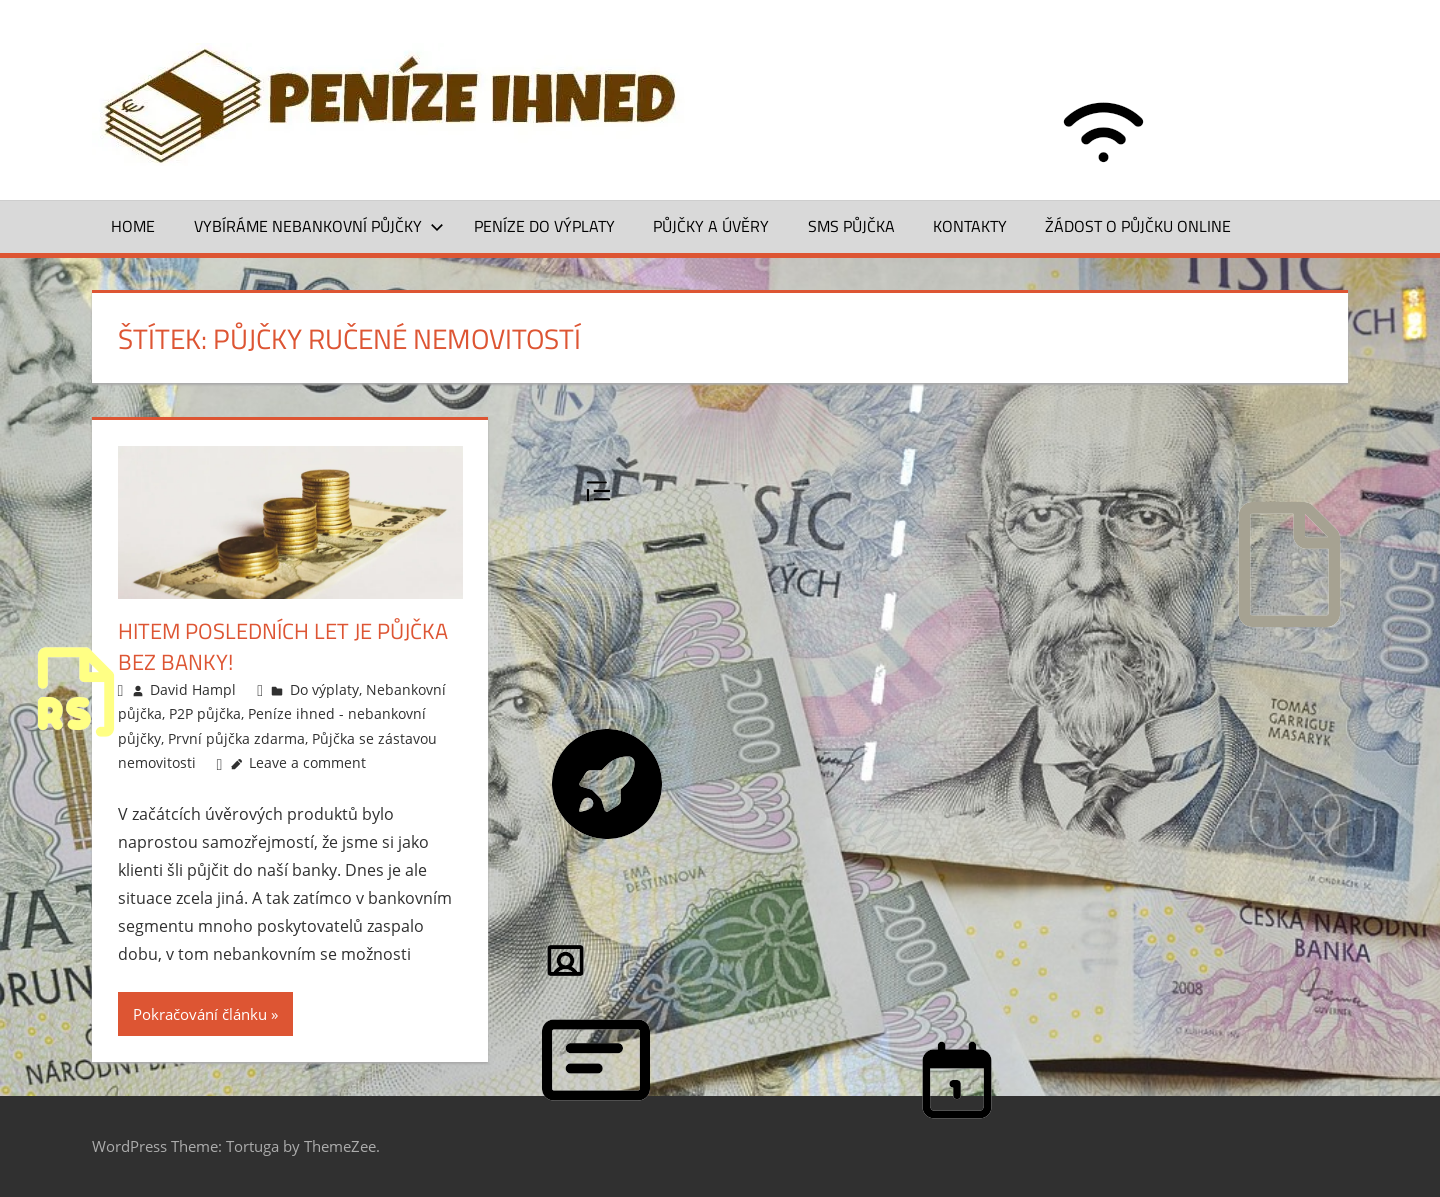 This screenshot has height=1197, width=1440. Describe the element at coordinates (1103, 117) in the screenshot. I see `indicates strong wifi signal strength` at that location.